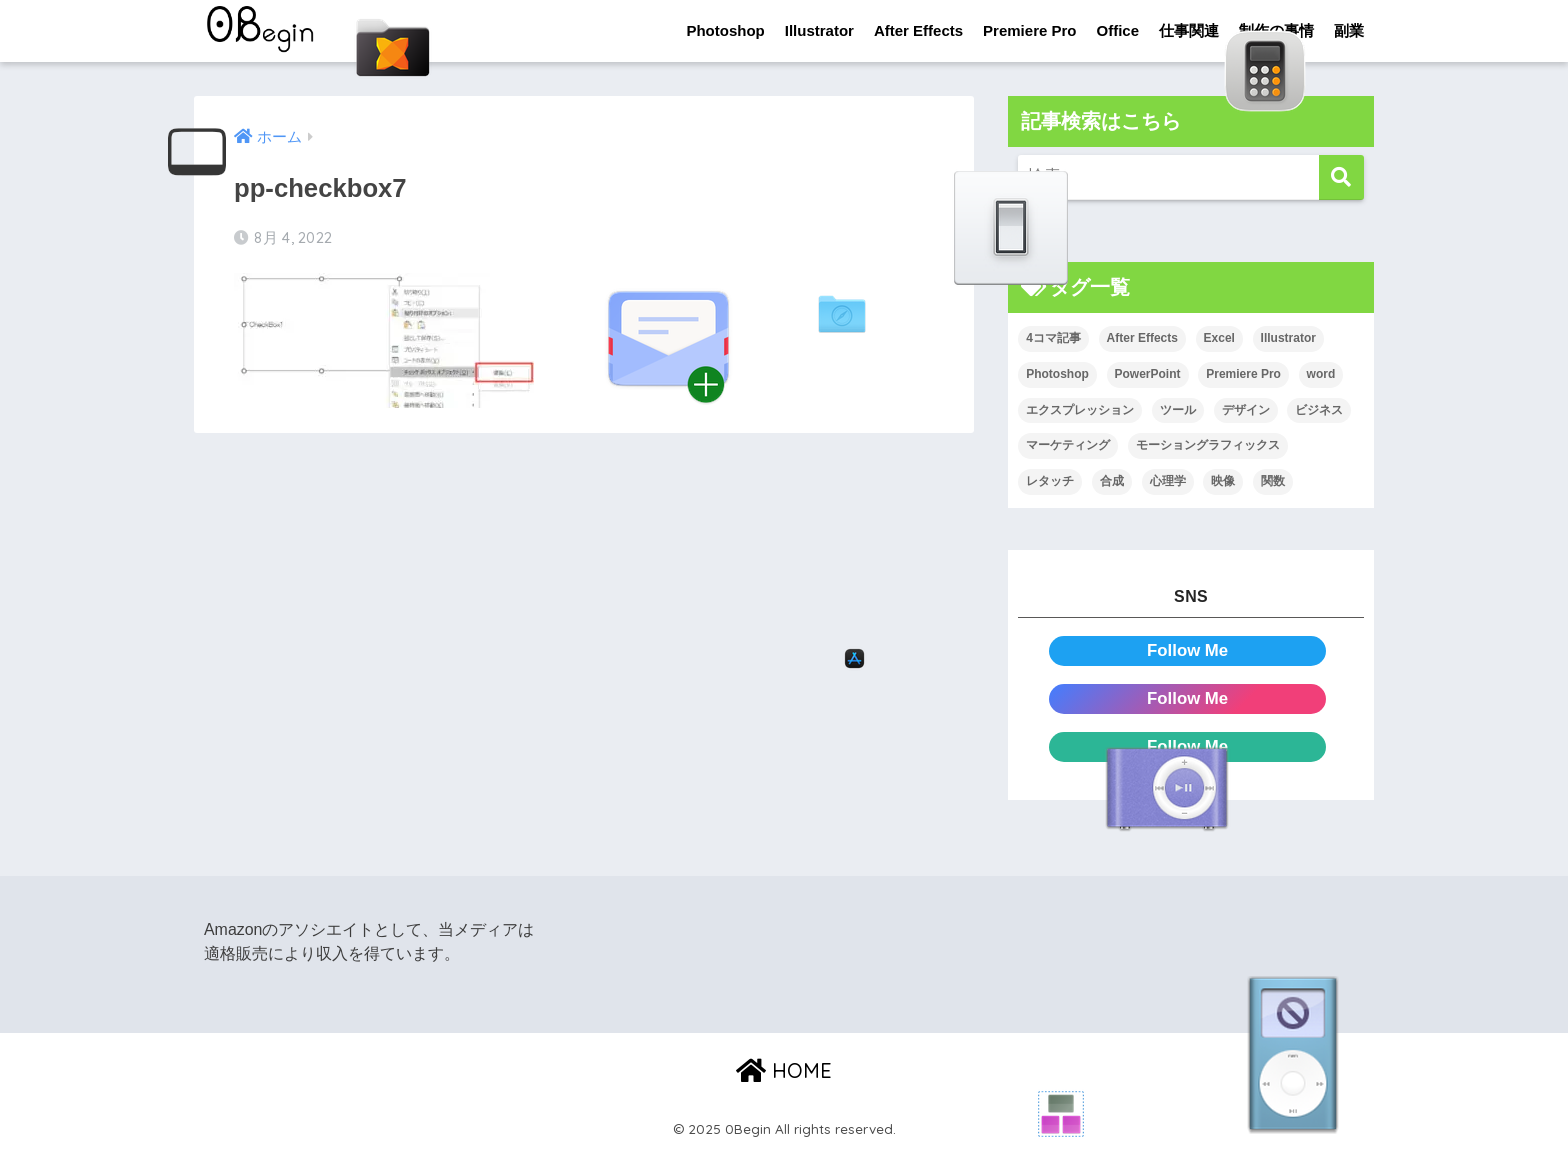  What do you see at coordinates (668, 338) in the screenshot?
I see `compose a new email message` at bounding box center [668, 338].